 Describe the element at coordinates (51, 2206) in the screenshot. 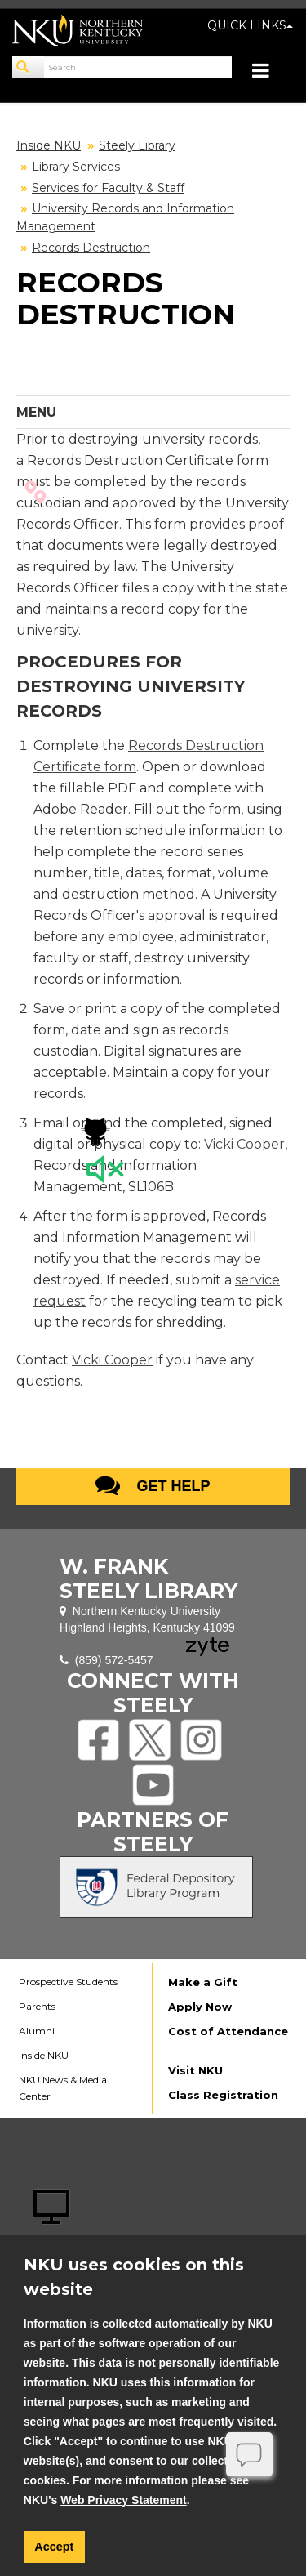

I see `access desktop or computer view` at that location.